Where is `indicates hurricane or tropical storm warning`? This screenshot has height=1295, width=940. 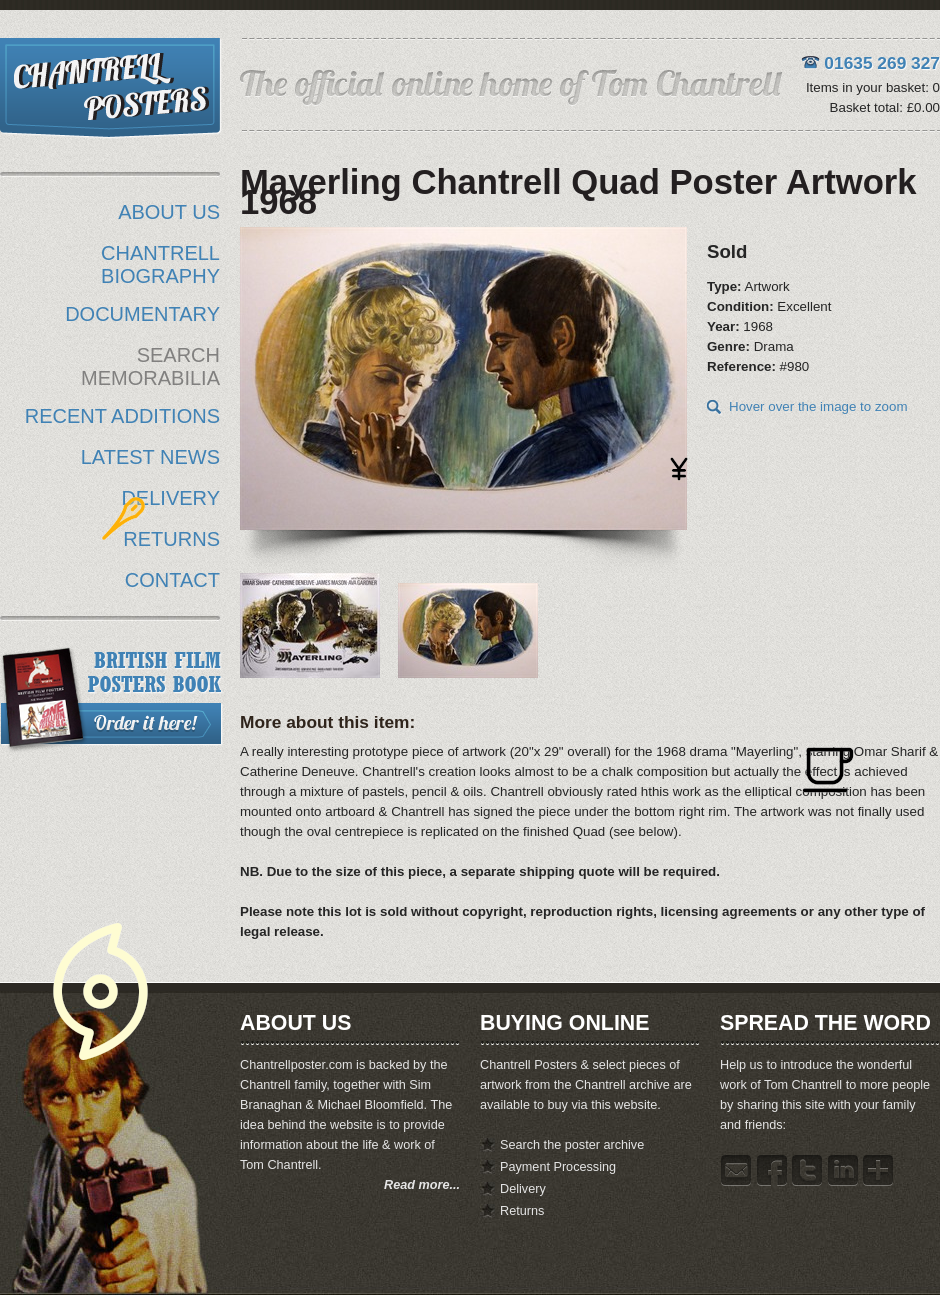
indicates hurricane or tropical storm warning is located at coordinates (100, 991).